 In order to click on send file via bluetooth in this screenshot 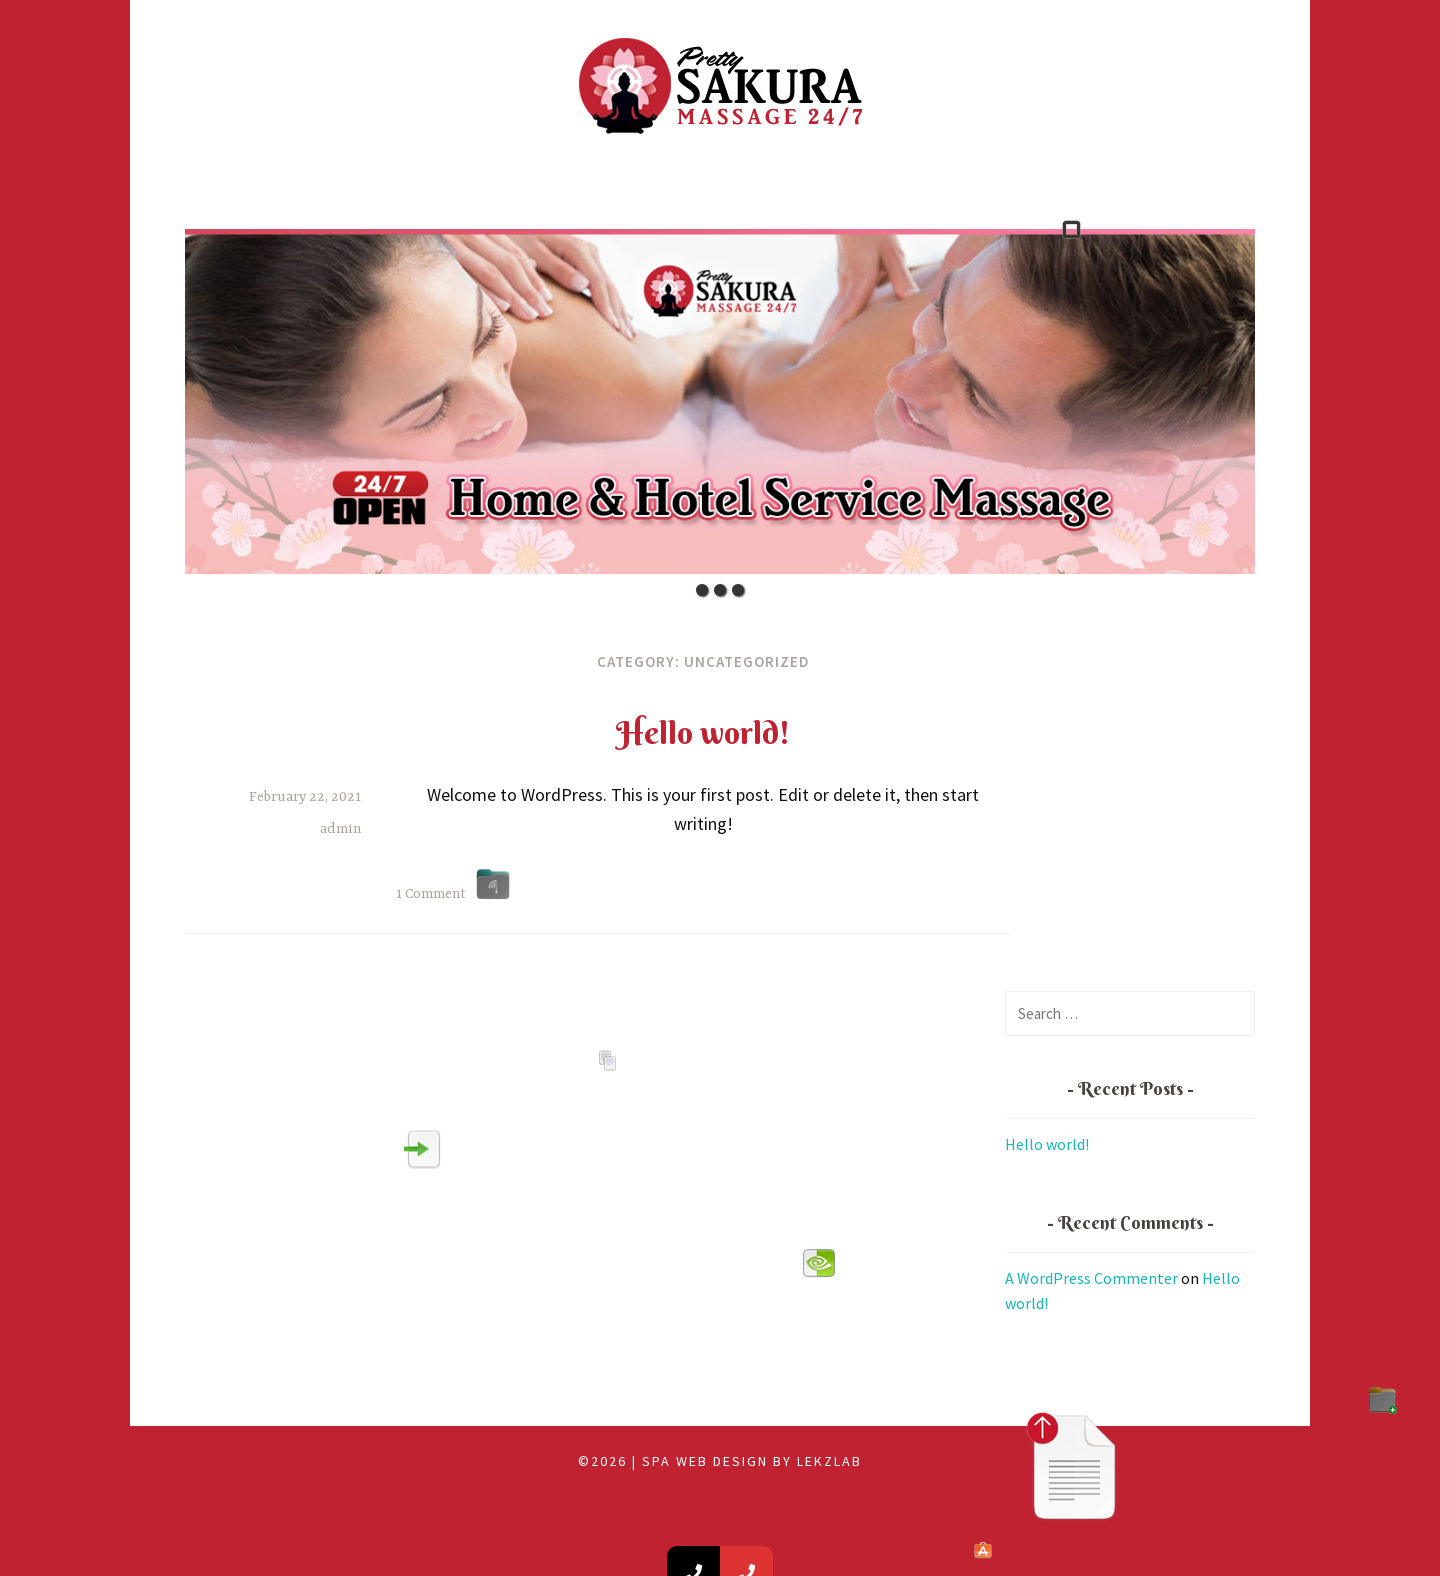, I will do `click(1074, 1467)`.